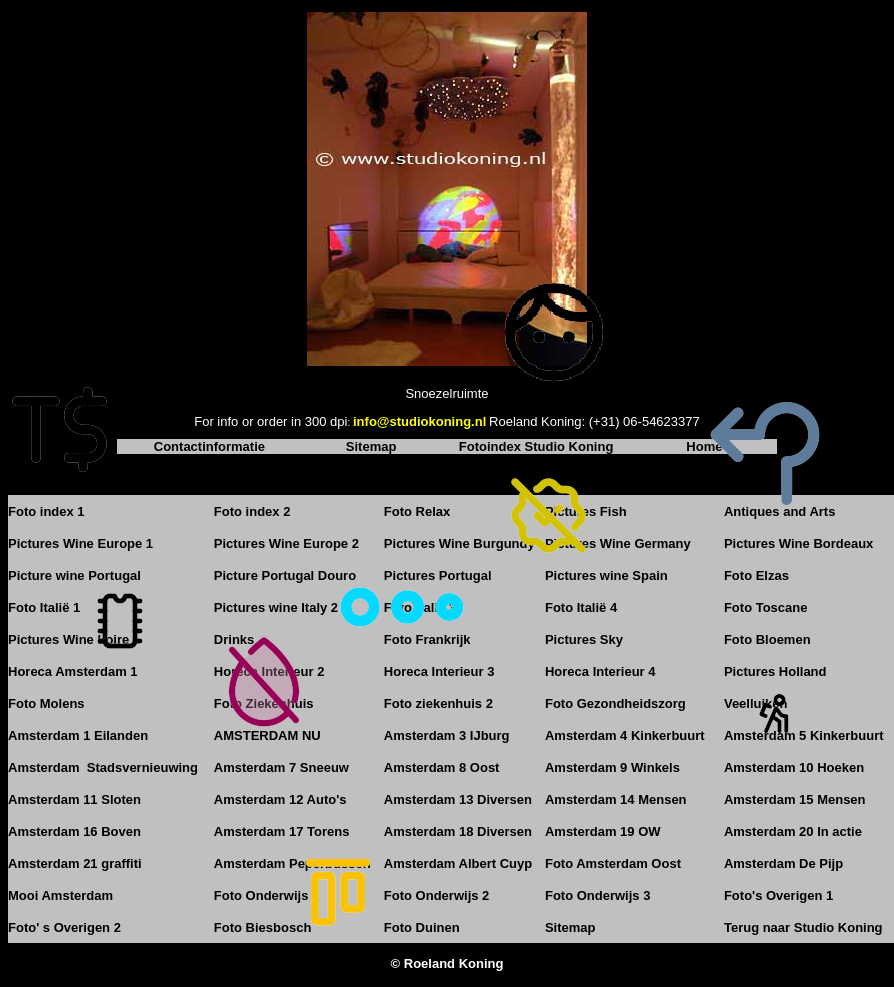 This screenshot has width=894, height=987. What do you see at coordinates (548, 515) in the screenshot?
I see `discount or promotion unavailable` at bounding box center [548, 515].